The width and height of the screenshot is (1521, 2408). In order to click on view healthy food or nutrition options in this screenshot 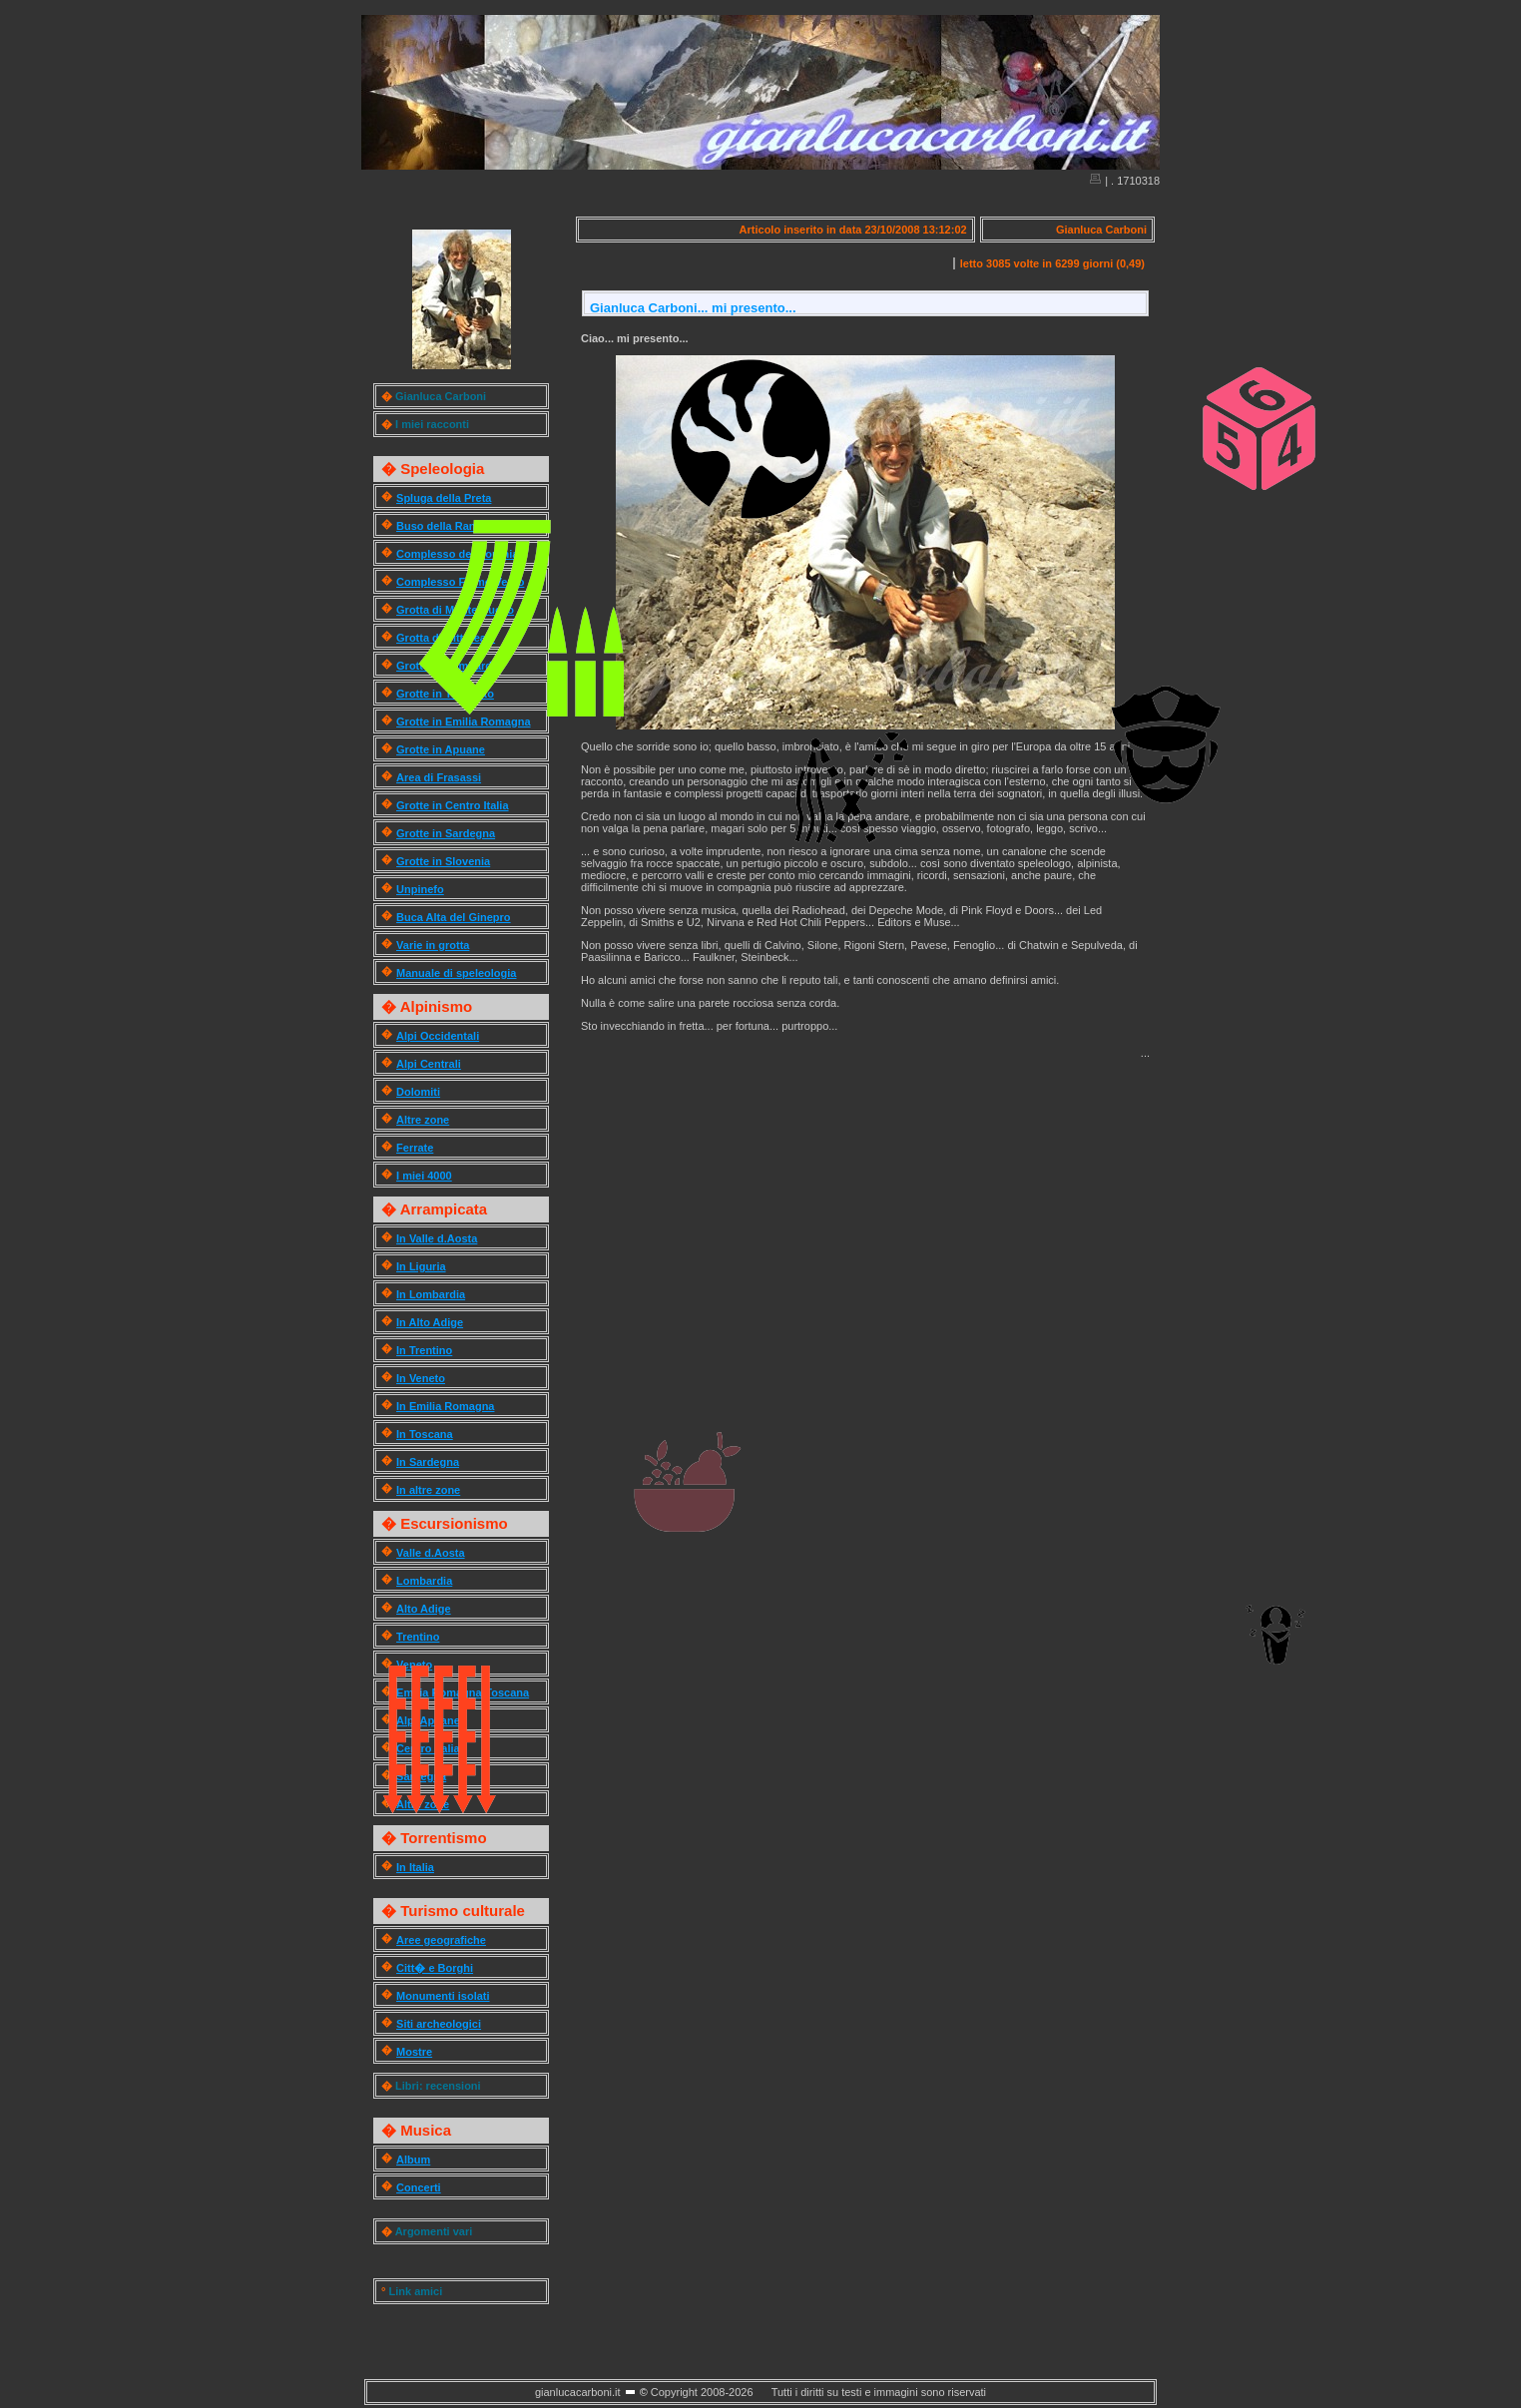, I will do `click(688, 1482)`.